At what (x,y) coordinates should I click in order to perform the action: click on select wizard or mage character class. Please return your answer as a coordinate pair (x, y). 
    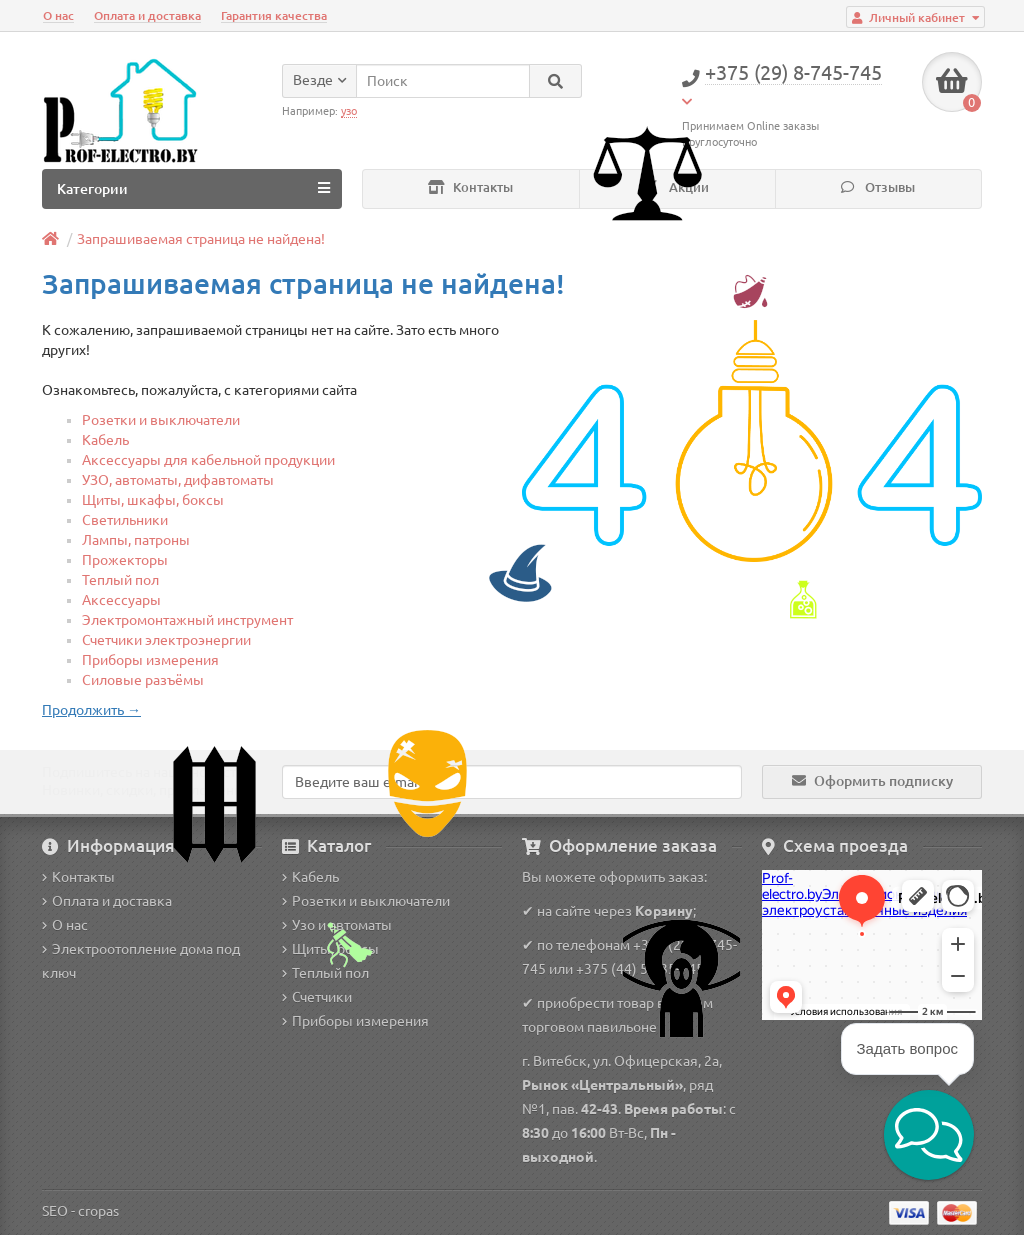
    Looking at the image, I should click on (520, 573).